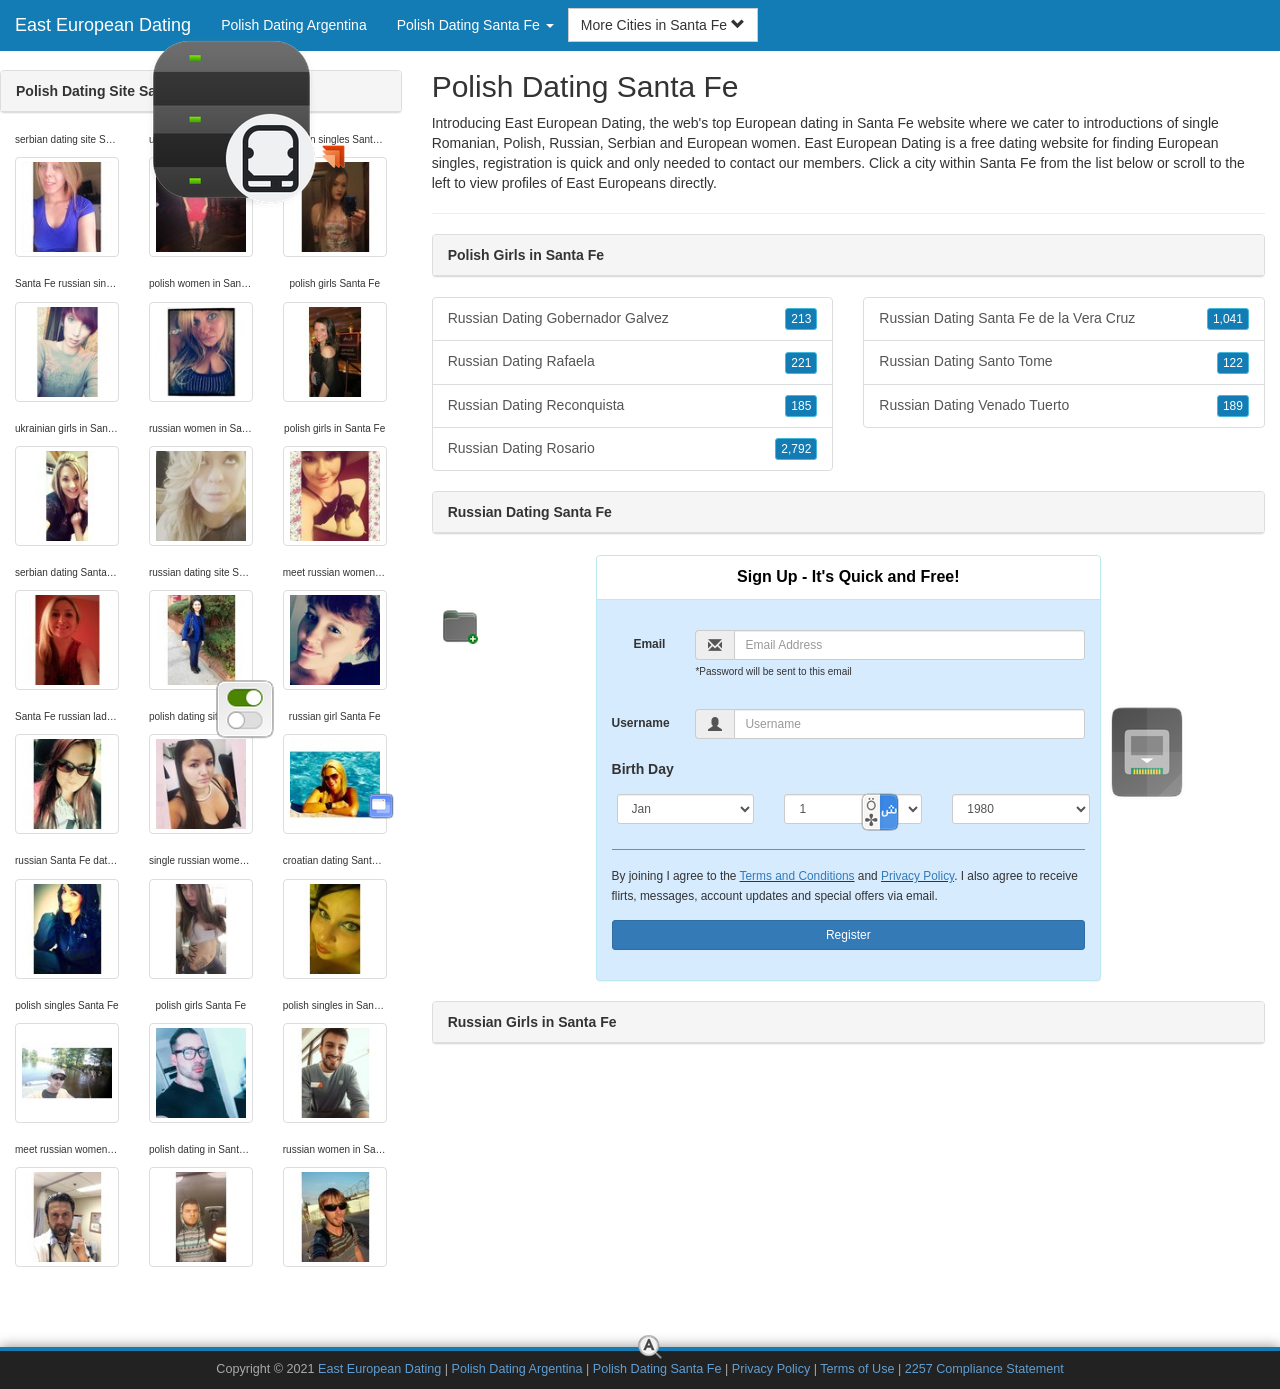 The height and width of the screenshot is (1389, 1280). I want to click on open the marketing app, so click(333, 156).